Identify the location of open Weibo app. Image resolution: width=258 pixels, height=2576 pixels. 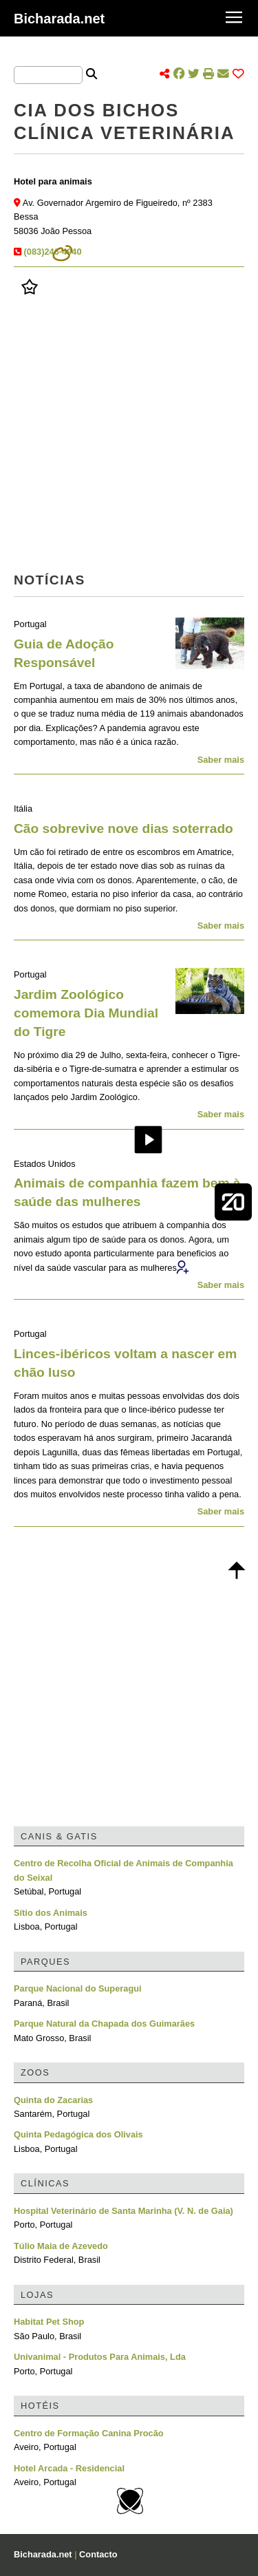
(63, 253).